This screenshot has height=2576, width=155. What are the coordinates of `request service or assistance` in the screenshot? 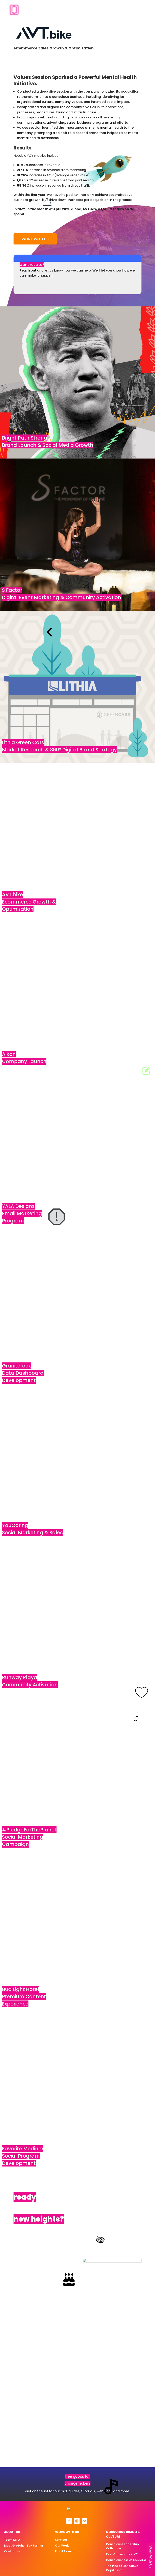 It's located at (47, 202).